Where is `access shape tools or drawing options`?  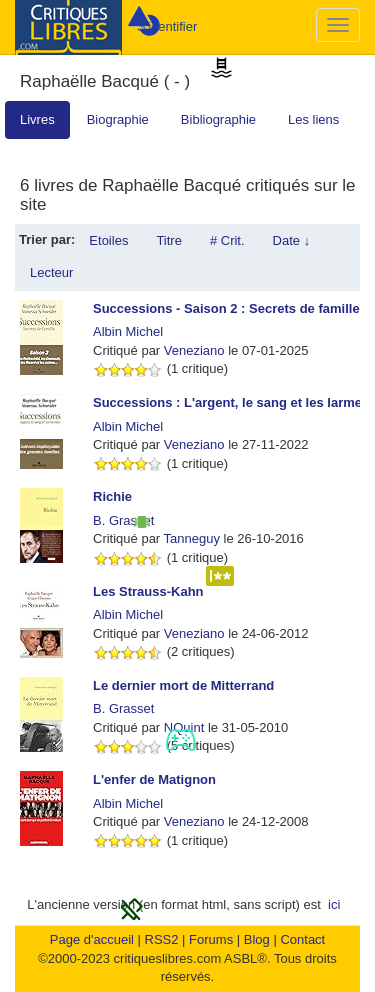
access shape tools or drawing options is located at coordinates (144, 21).